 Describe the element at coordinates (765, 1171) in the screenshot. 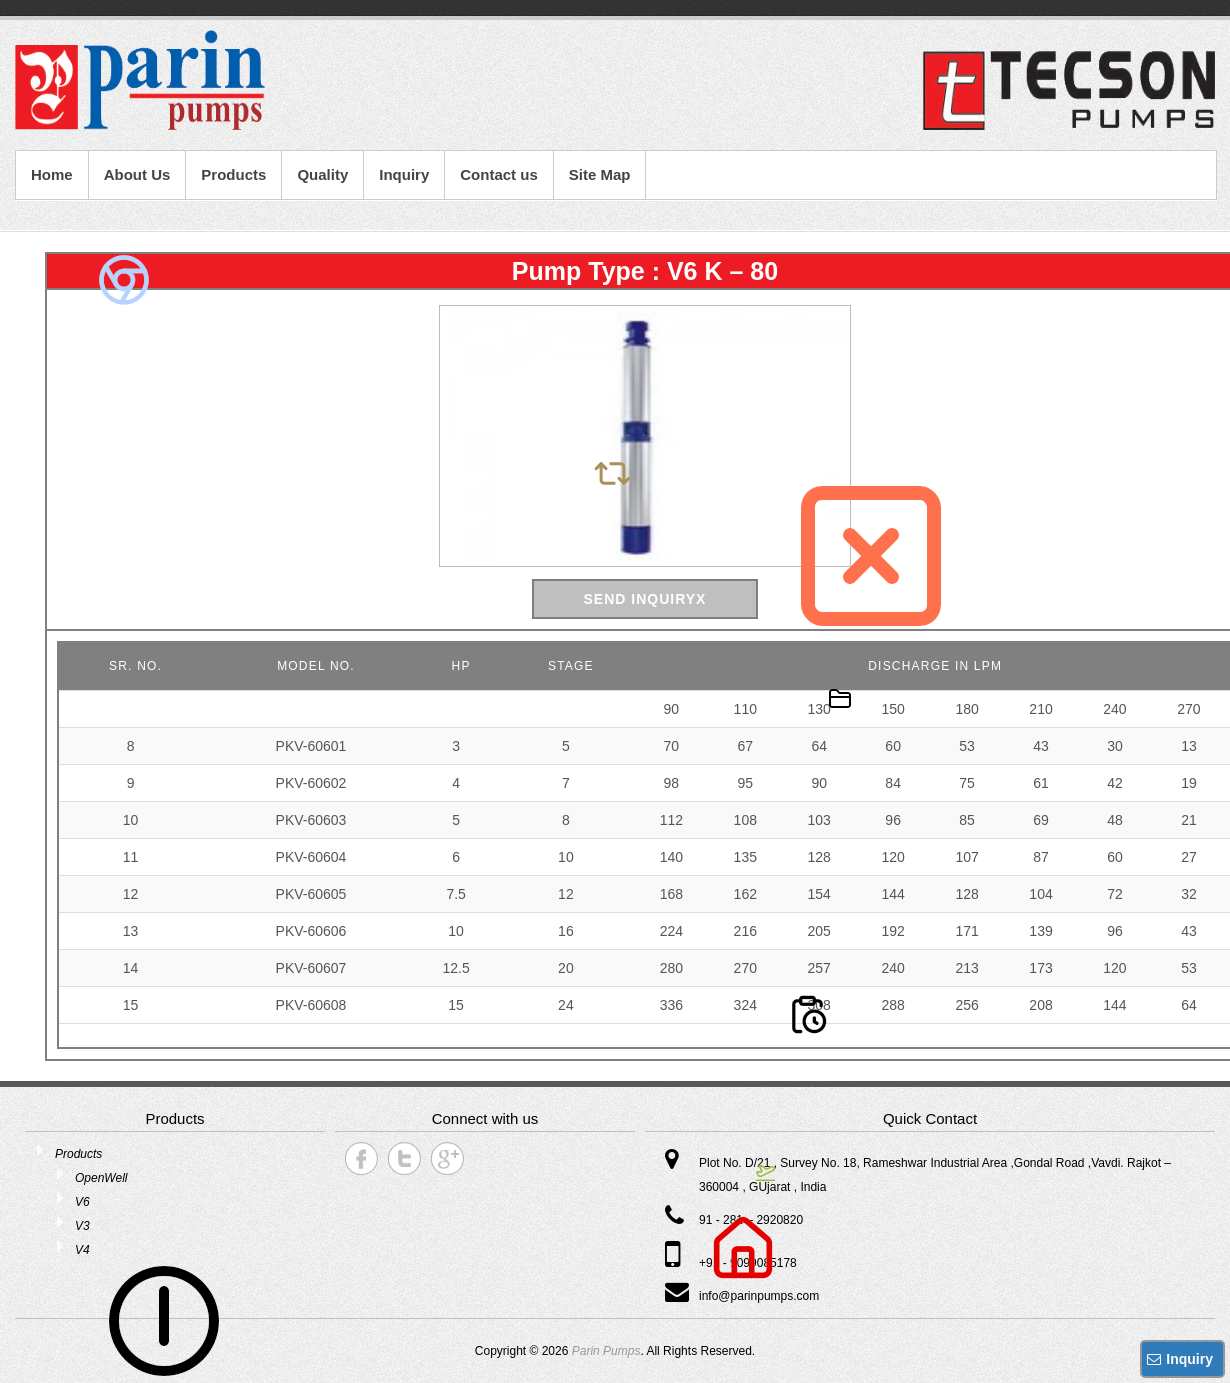

I see `flight departure status indicator` at that location.